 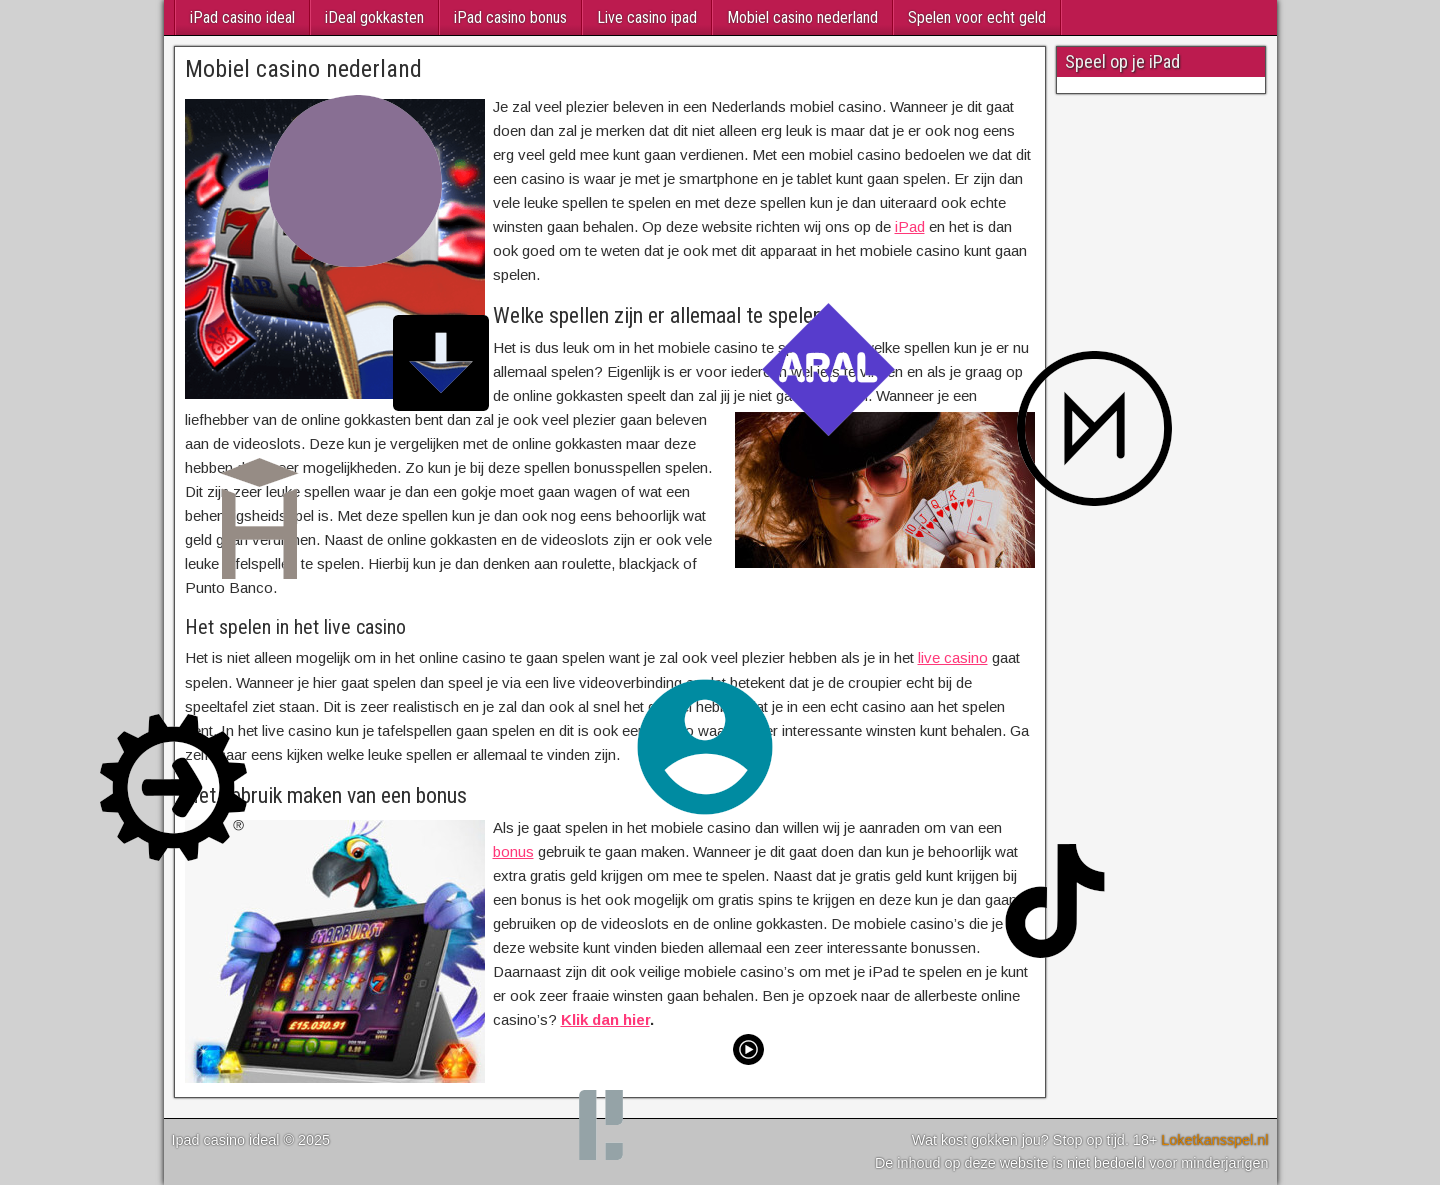 I want to click on access your account or profile settings, so click(x=705, y=747).